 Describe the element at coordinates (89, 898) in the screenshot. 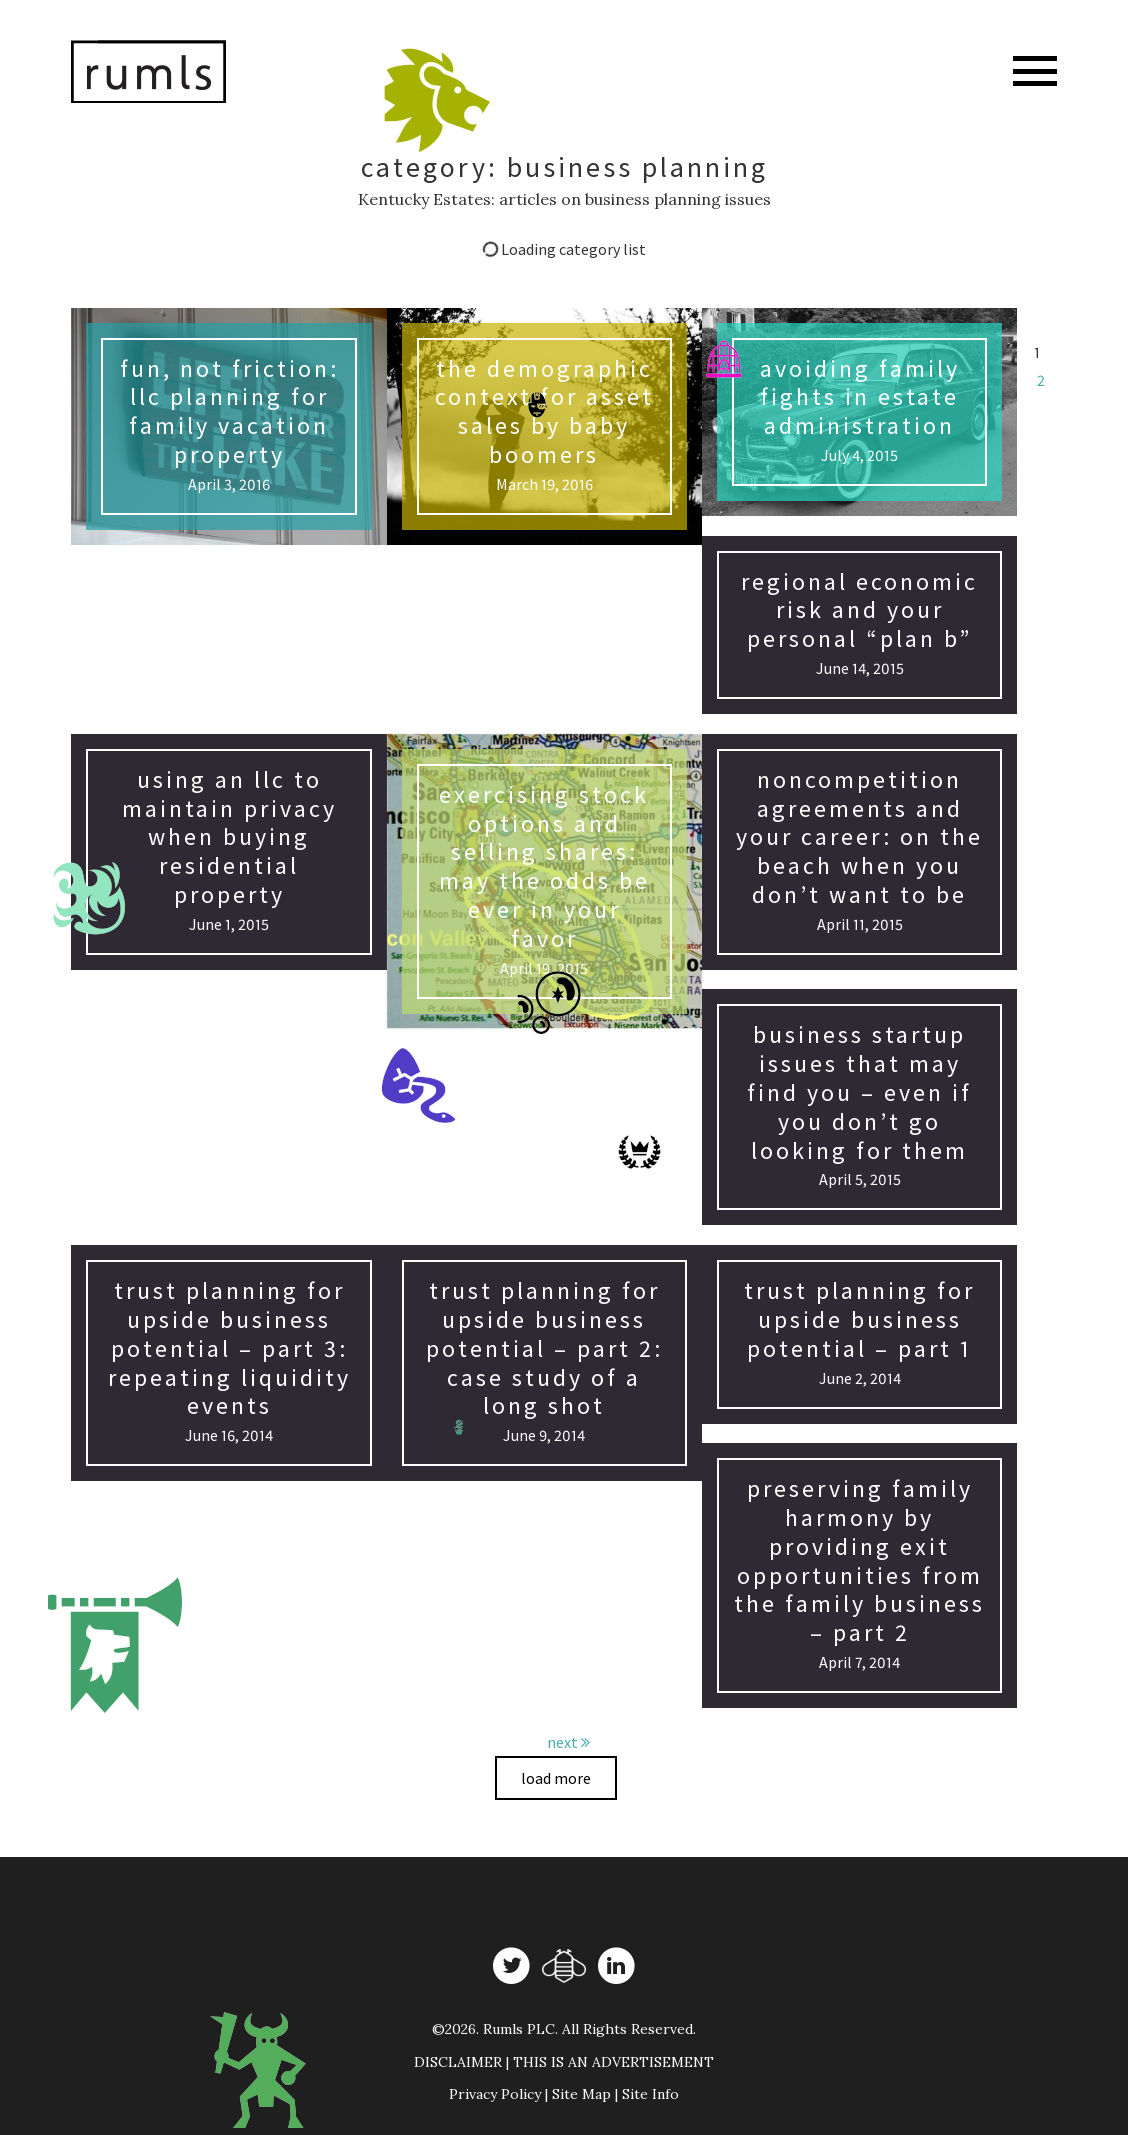

I see `fire elemental or nature-fire hybrid ability` at that location.